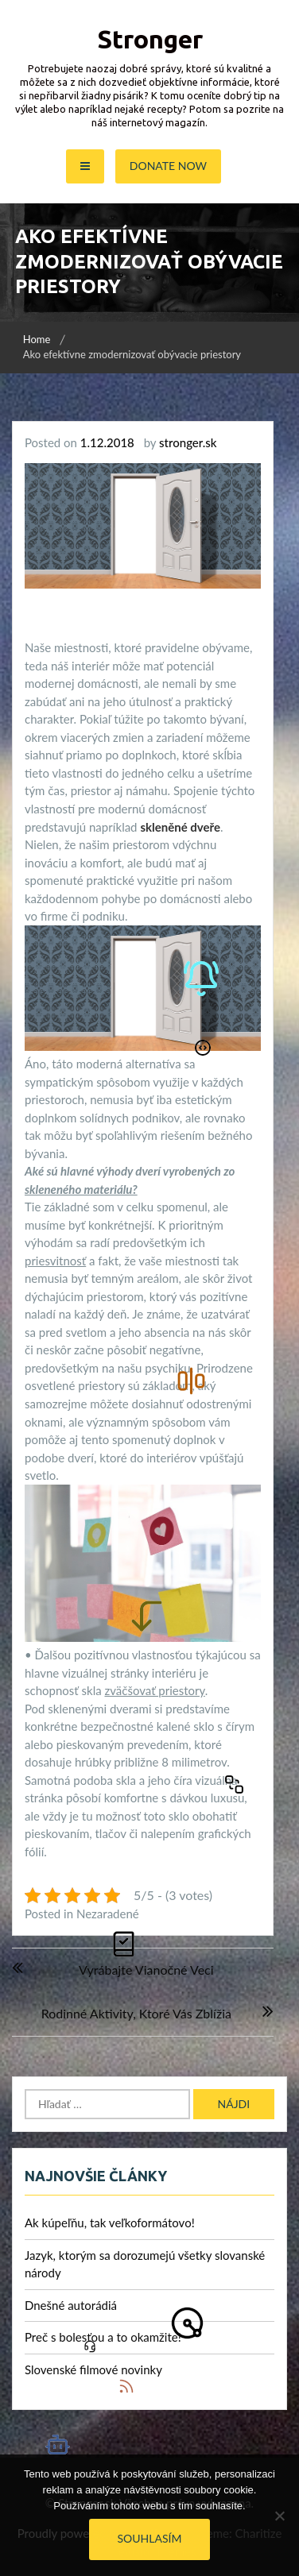 This screenshot has width=299, height=2576. What do you see at coordinates (123, 1944) in the screenshot?
I see `mark a book as read or completed` at bounding box center [123, 1944].